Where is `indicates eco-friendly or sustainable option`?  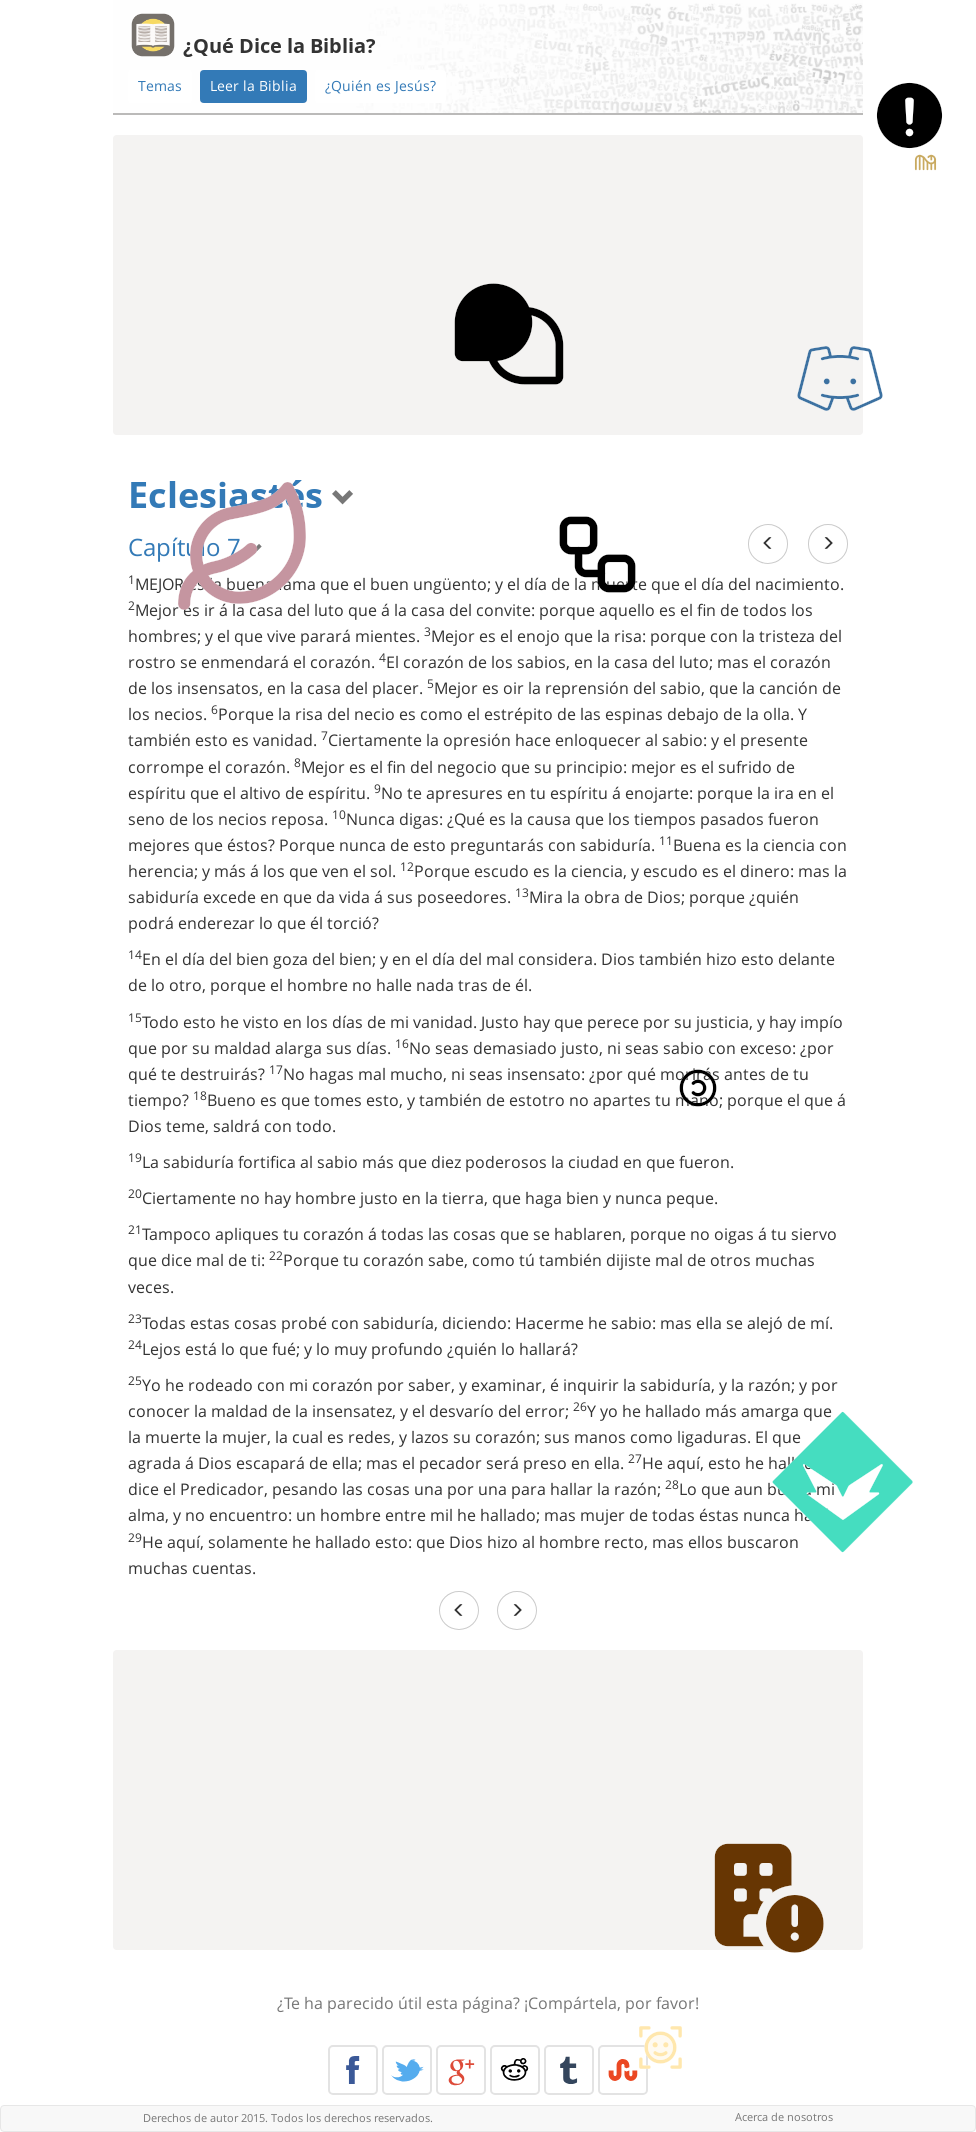 indicates eco-friendly or sustainable option is located at coordinates (245, 549).